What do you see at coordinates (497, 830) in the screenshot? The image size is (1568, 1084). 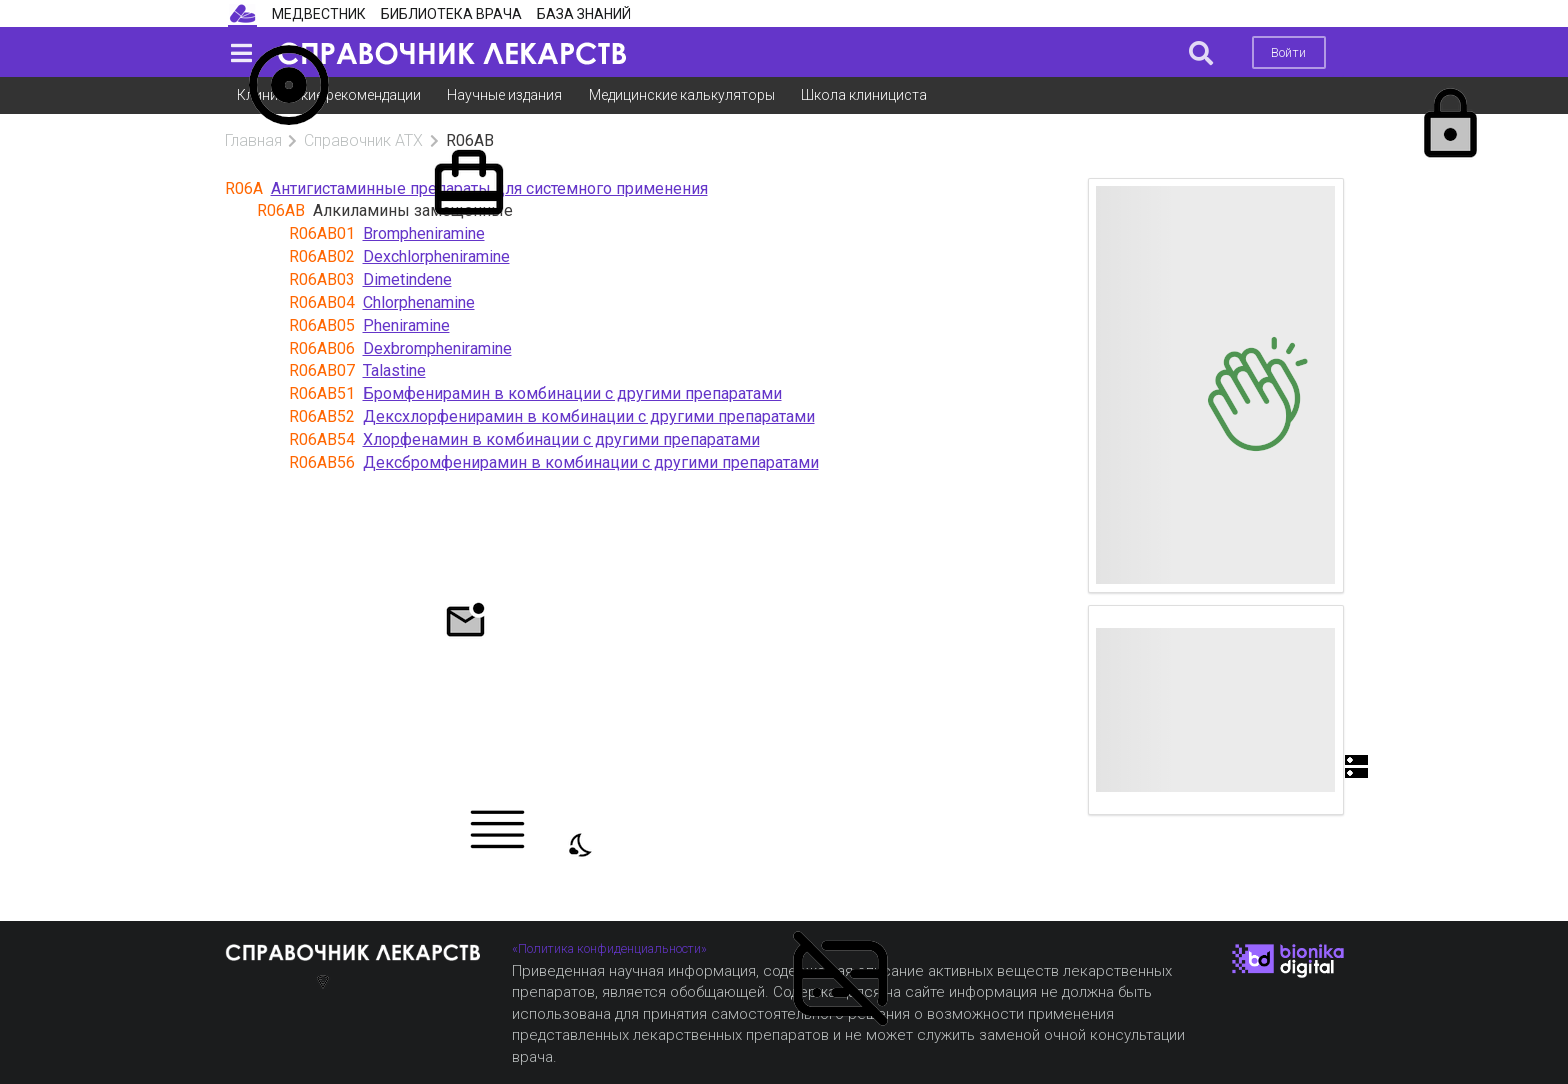 I see `justify text alignment` at bounding box center [497, 830].